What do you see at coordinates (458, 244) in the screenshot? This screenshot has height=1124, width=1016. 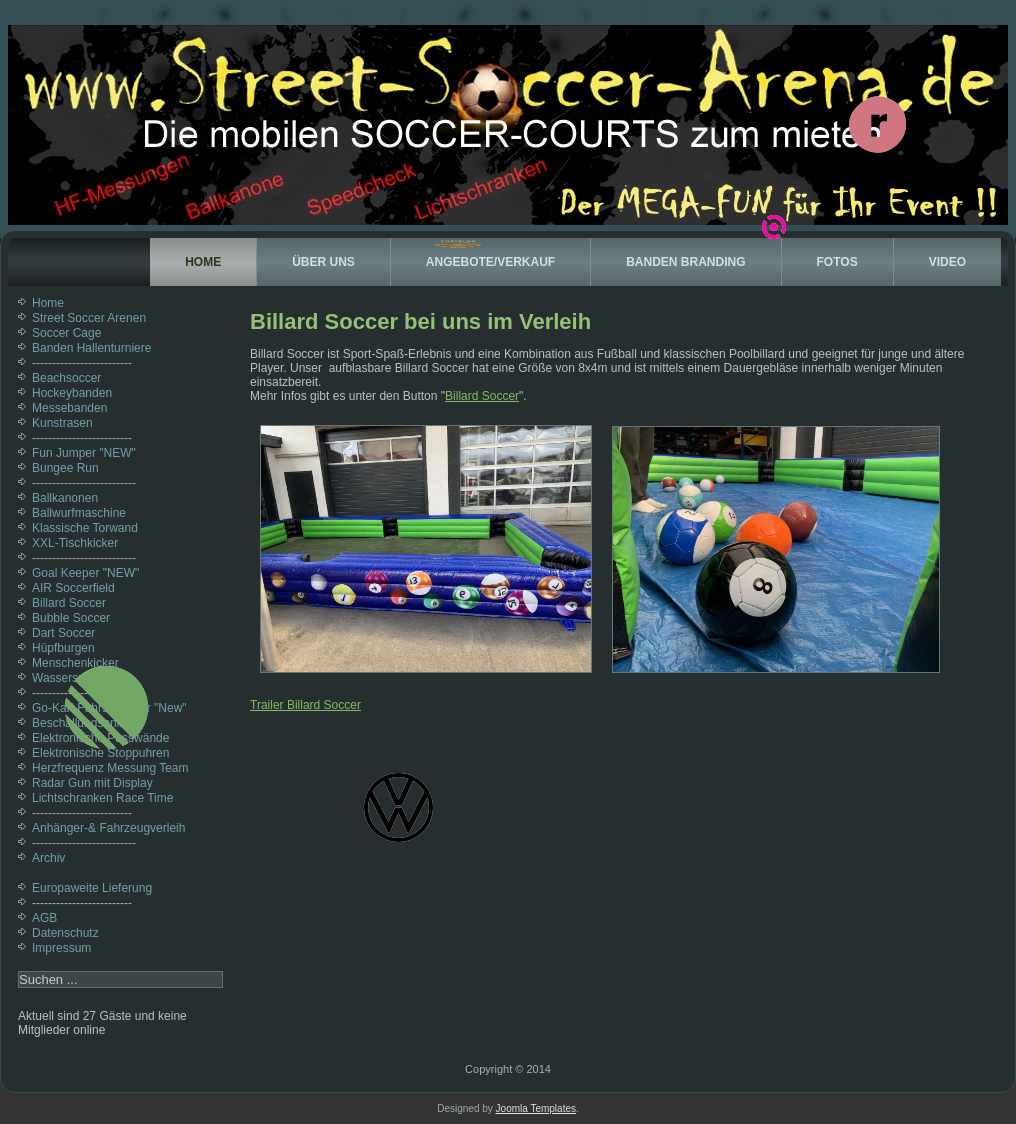 I see `chrysler brand logo` at bounding box center [458, 244].